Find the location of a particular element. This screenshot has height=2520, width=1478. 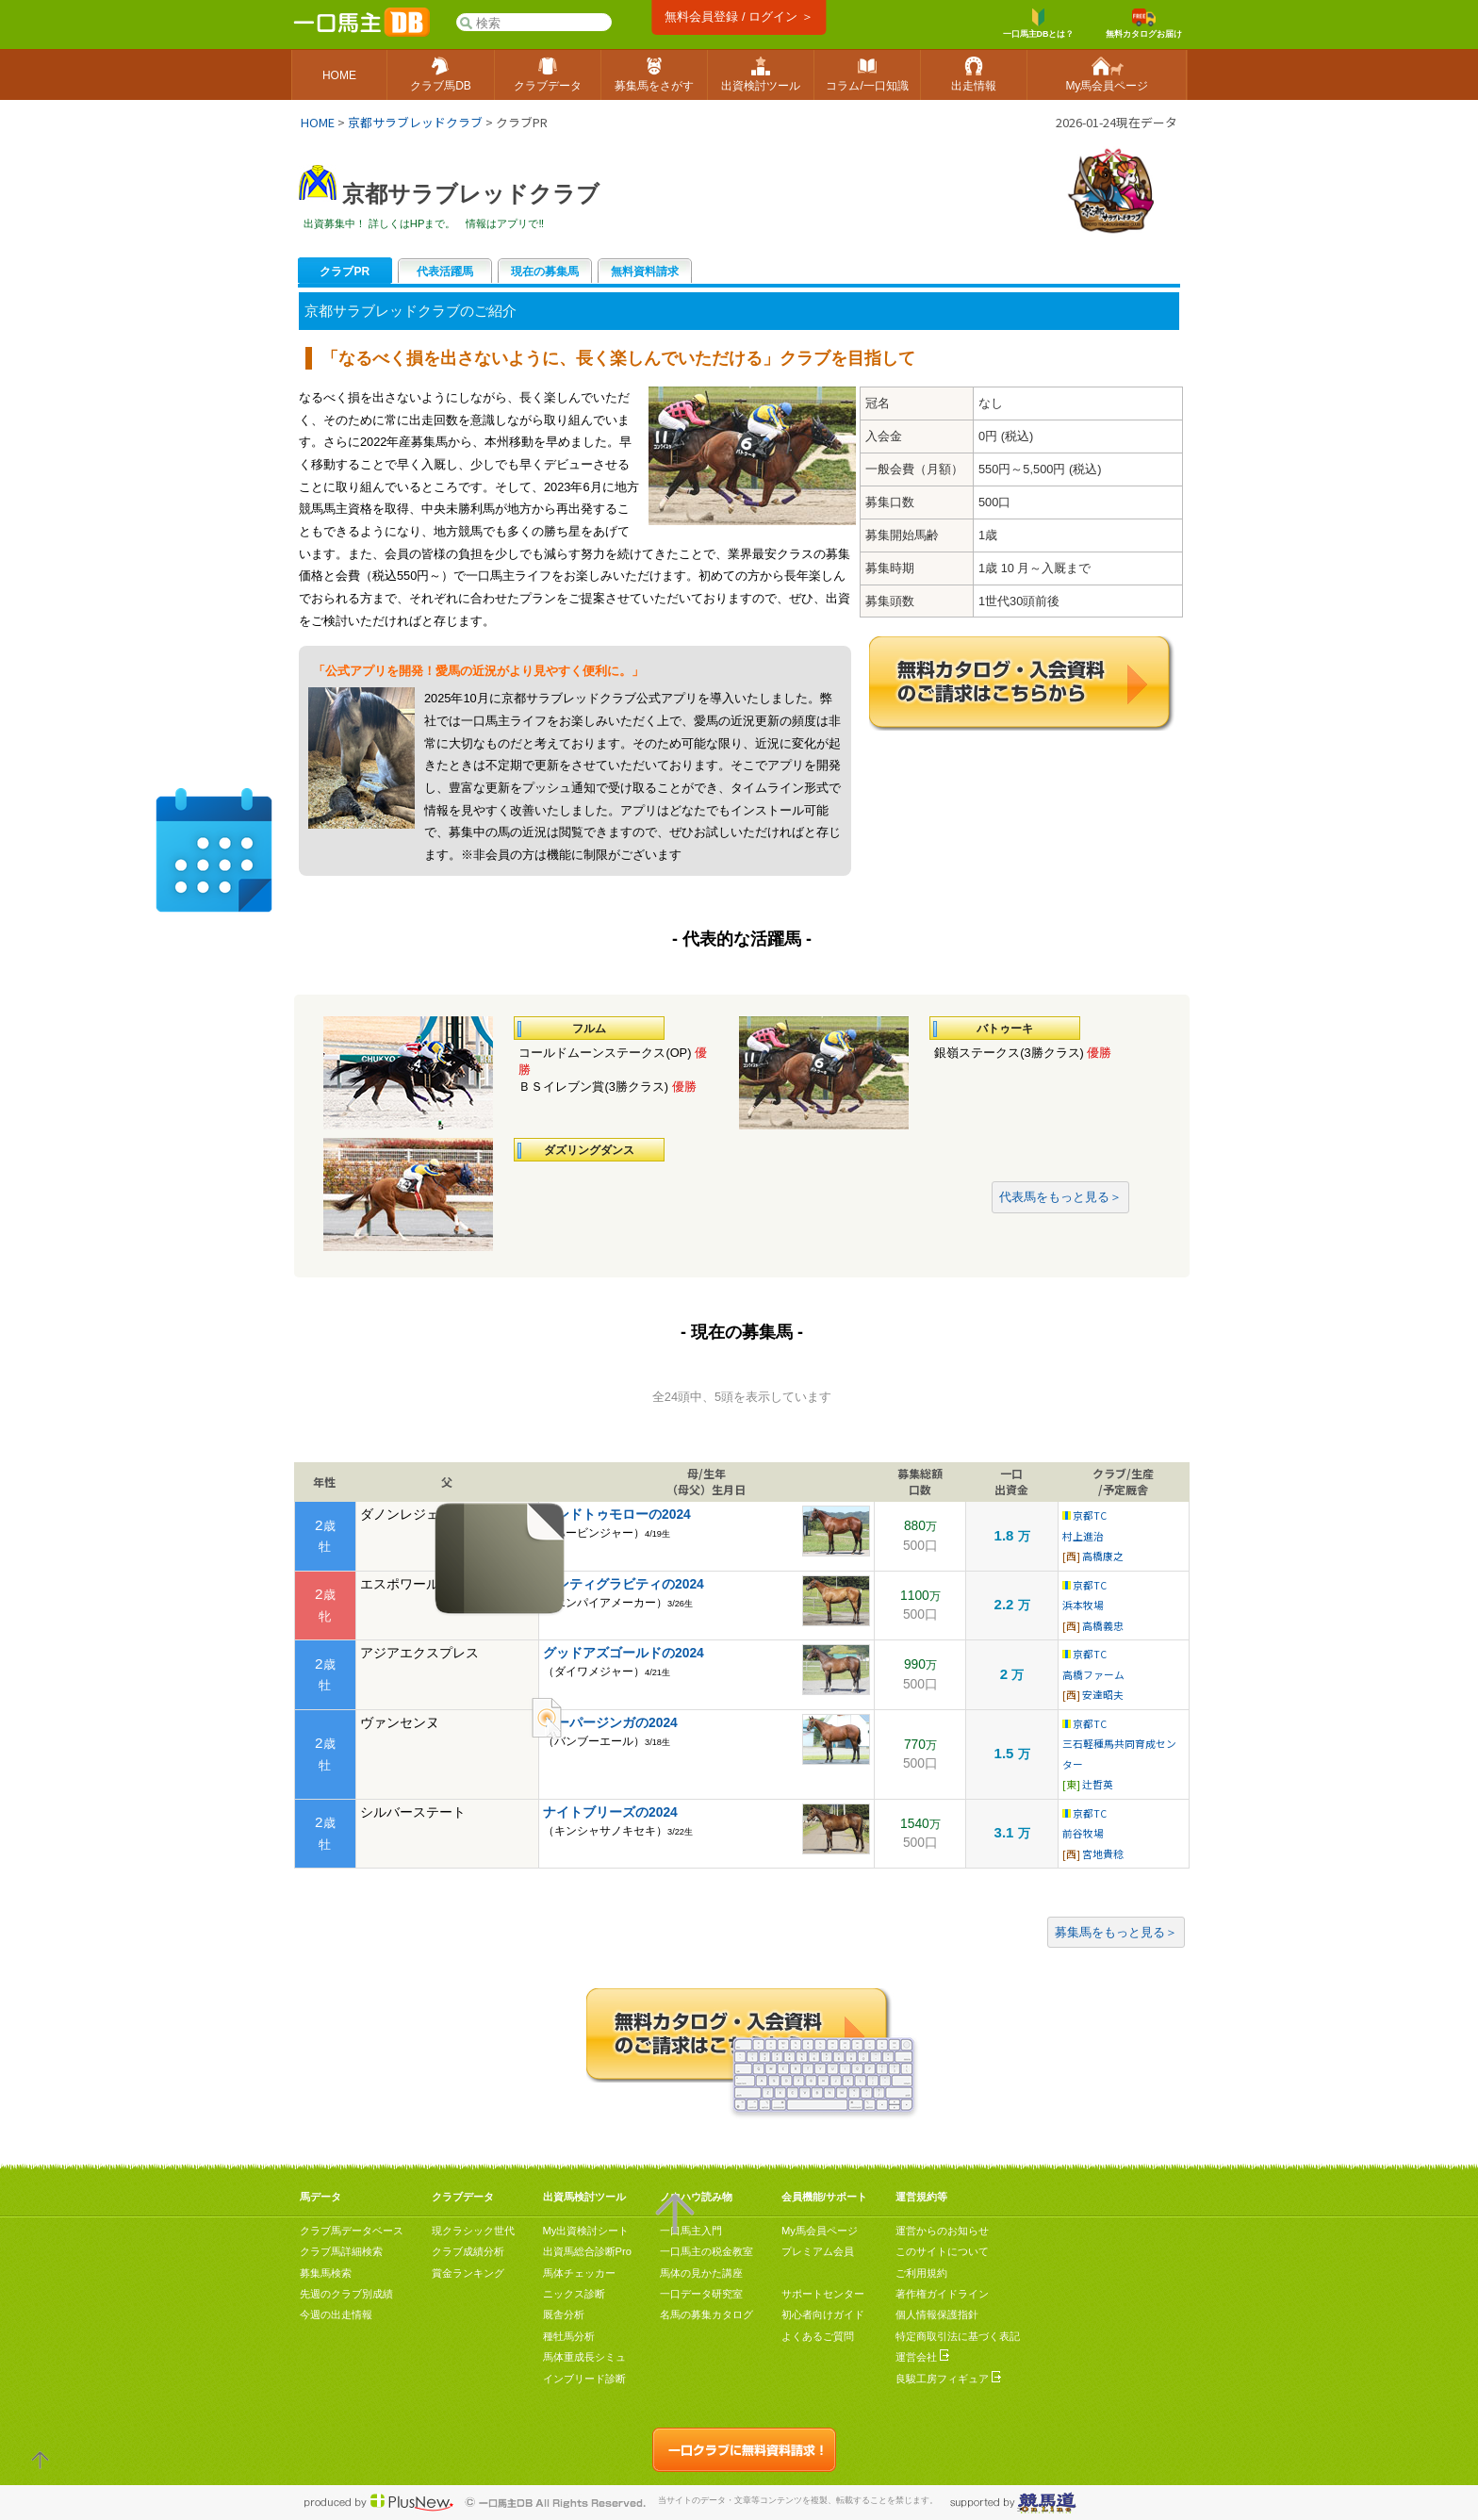

select a file from your documents is located at coordinates (547, 1718).